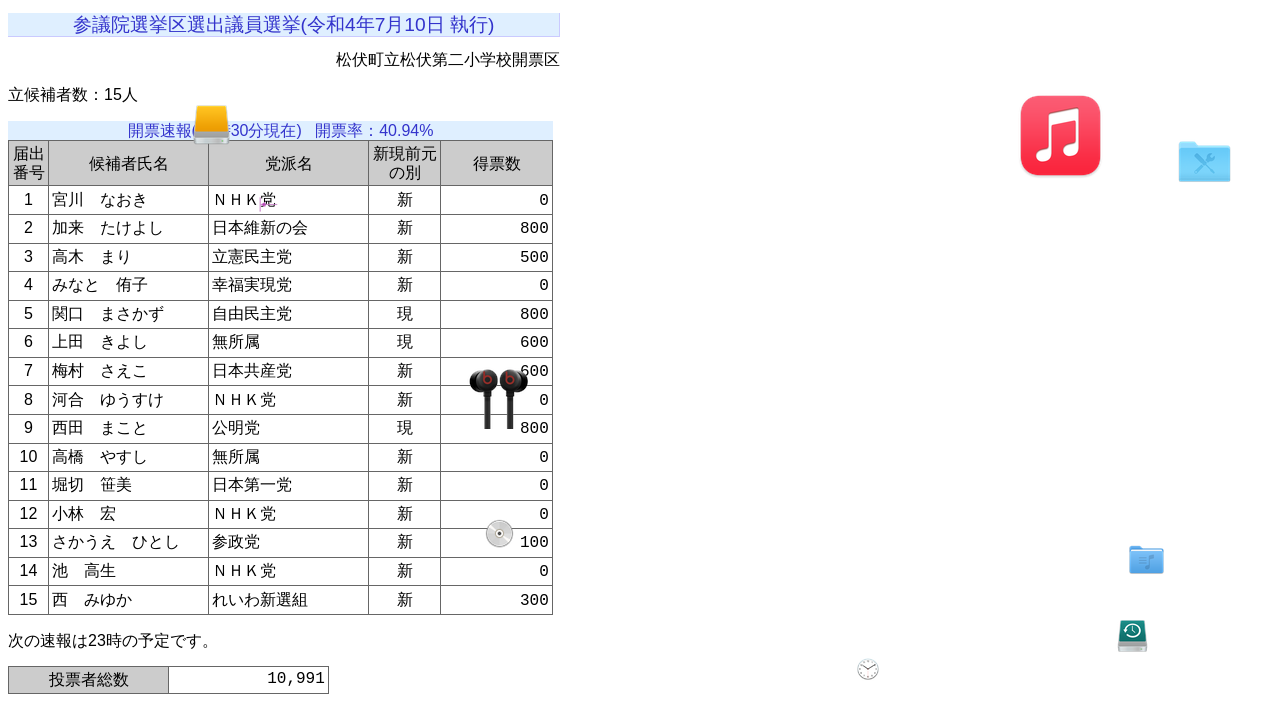 This screenshot has width=1280, height=720. I want to click on access external storage drives, so click(211, 125).